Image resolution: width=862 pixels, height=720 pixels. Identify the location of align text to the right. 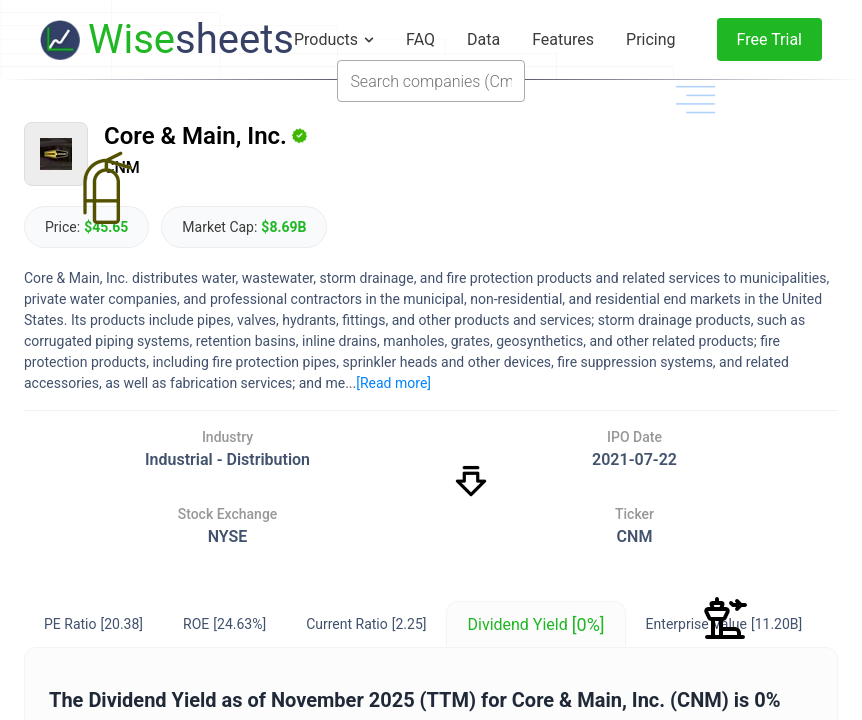
(695, 100).